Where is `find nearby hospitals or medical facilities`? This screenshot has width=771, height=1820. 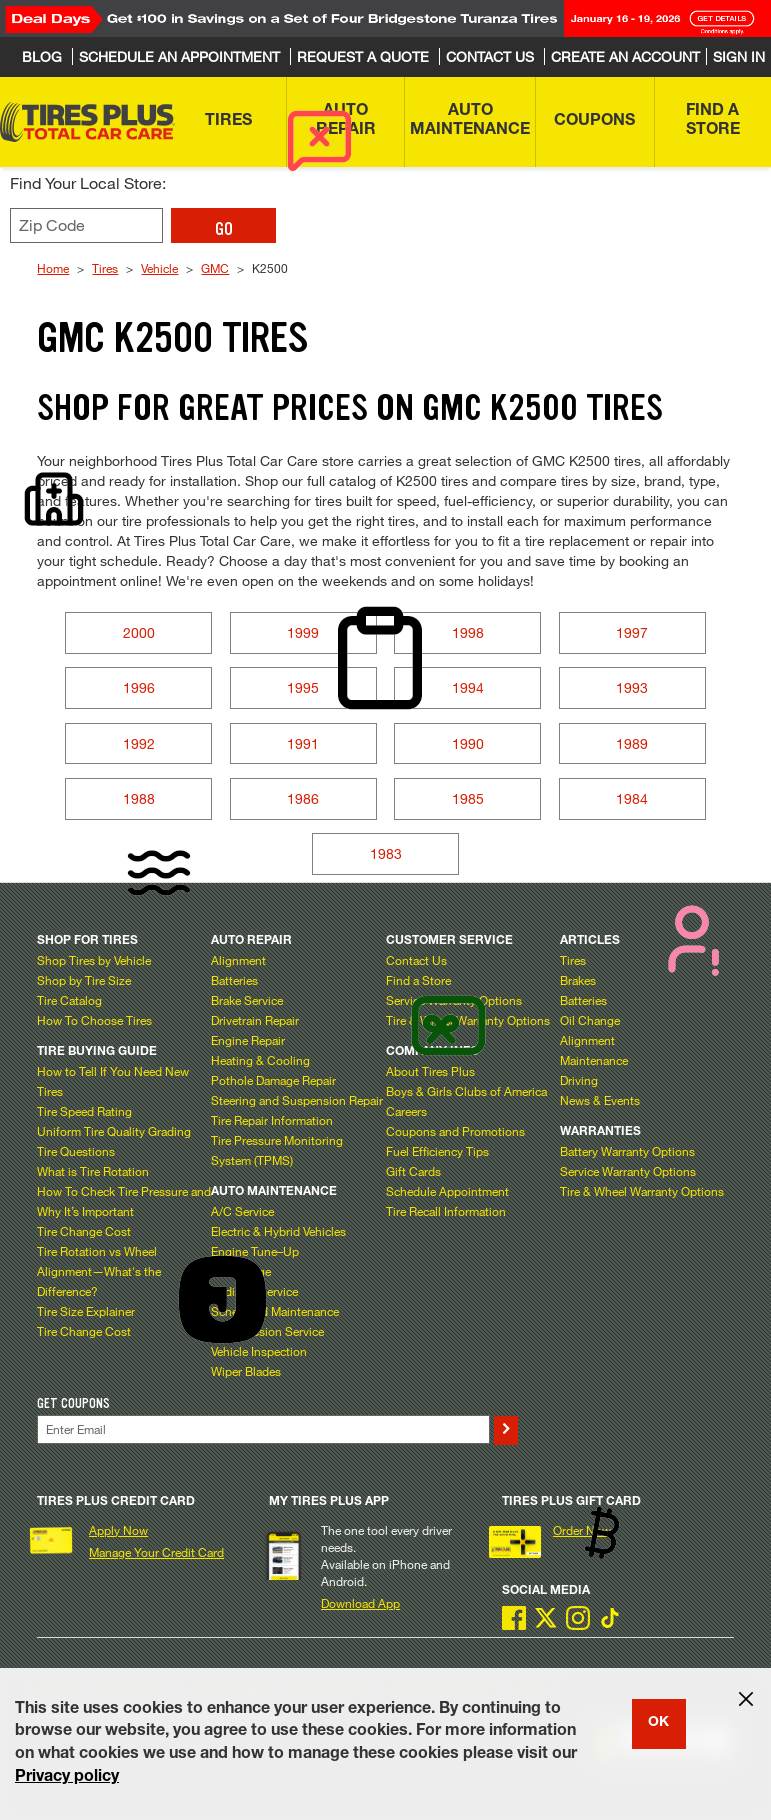 find nearby hospitals or medical facilities is located at coordinates (54, 499).